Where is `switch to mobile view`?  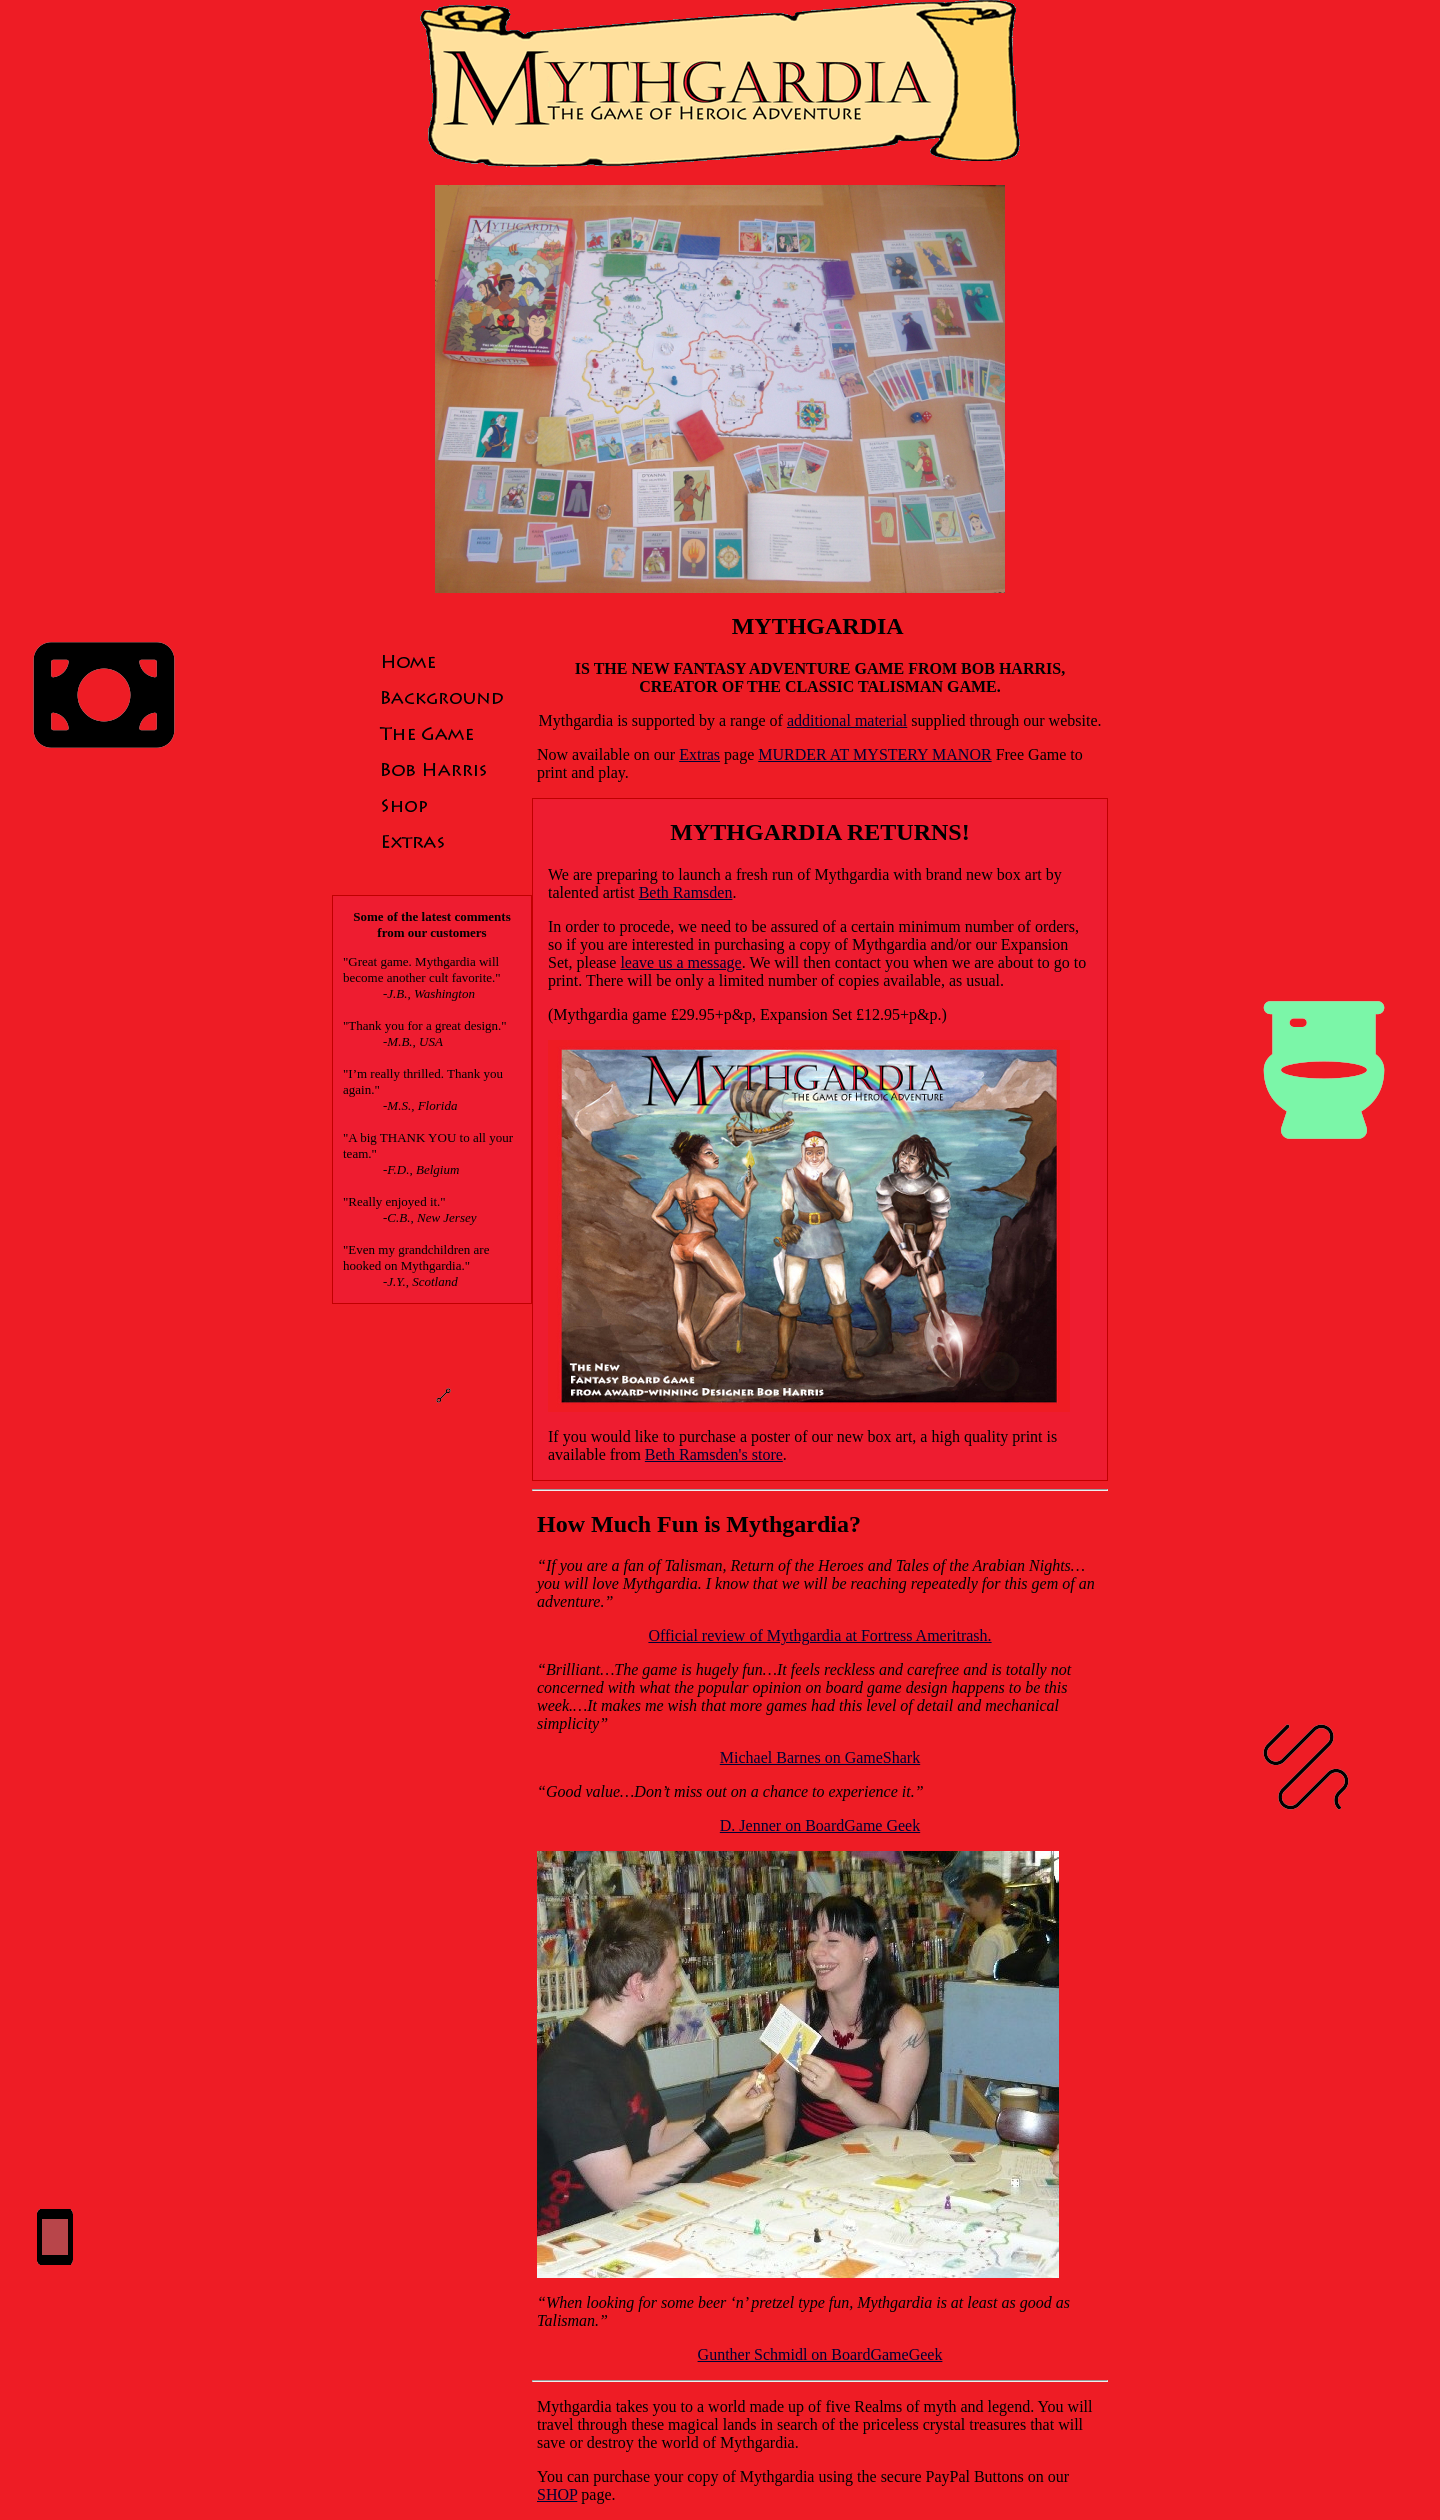 switch to mobile view is located at coordinates (55, 2237).